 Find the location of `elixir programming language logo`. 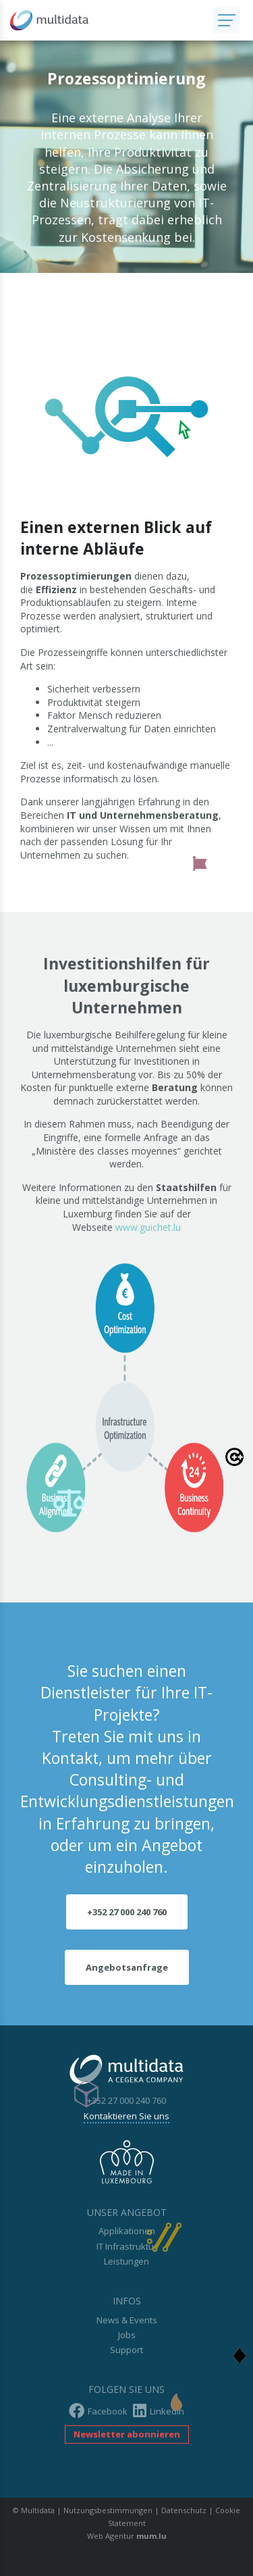

elixir programming language logo is located at coordinates (176, 2402).